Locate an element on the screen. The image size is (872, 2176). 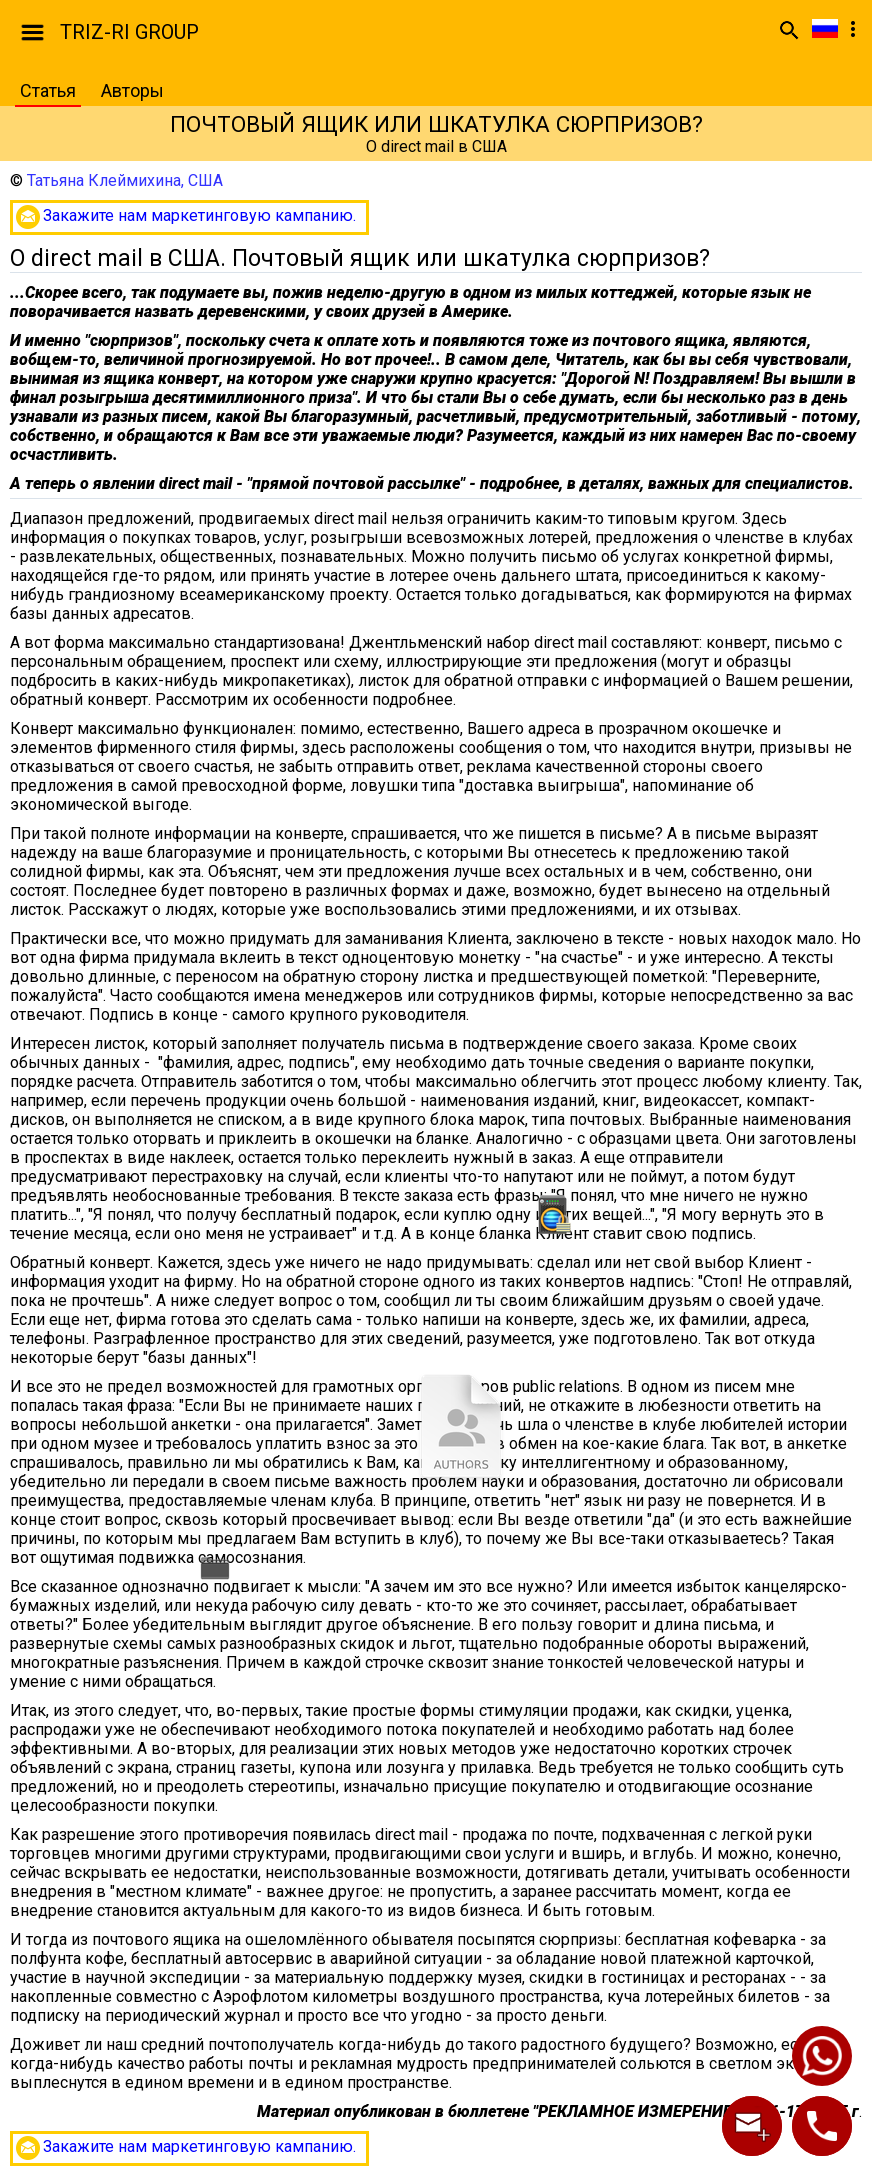
authors or contributors text file is located at coordinates (461, 1428).